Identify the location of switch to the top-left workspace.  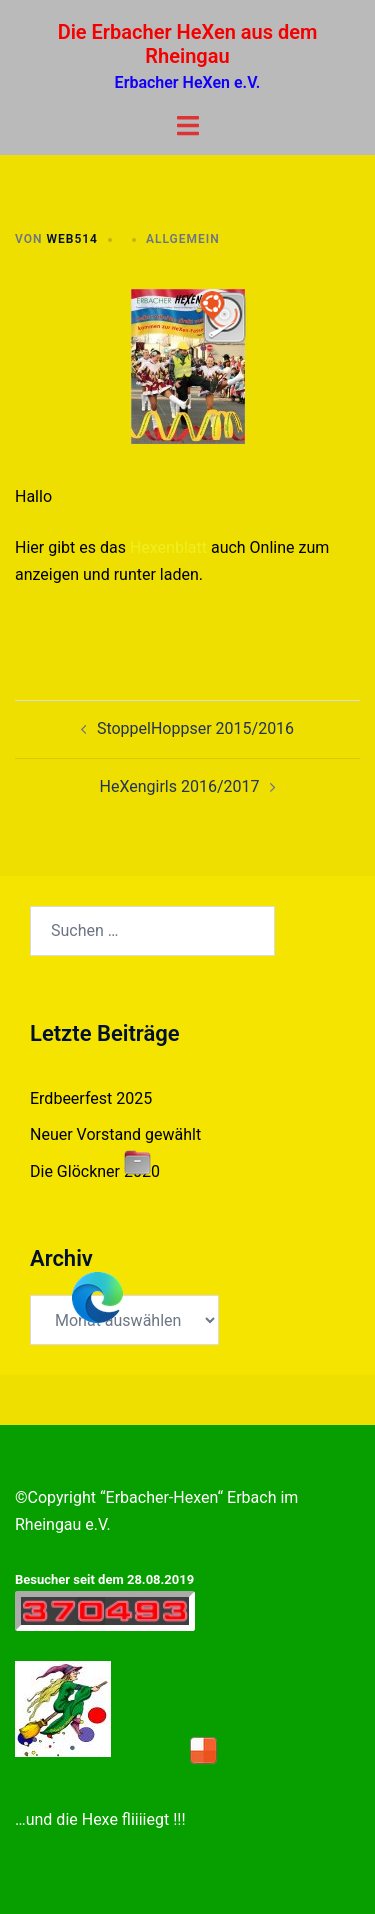
(203, 1750).